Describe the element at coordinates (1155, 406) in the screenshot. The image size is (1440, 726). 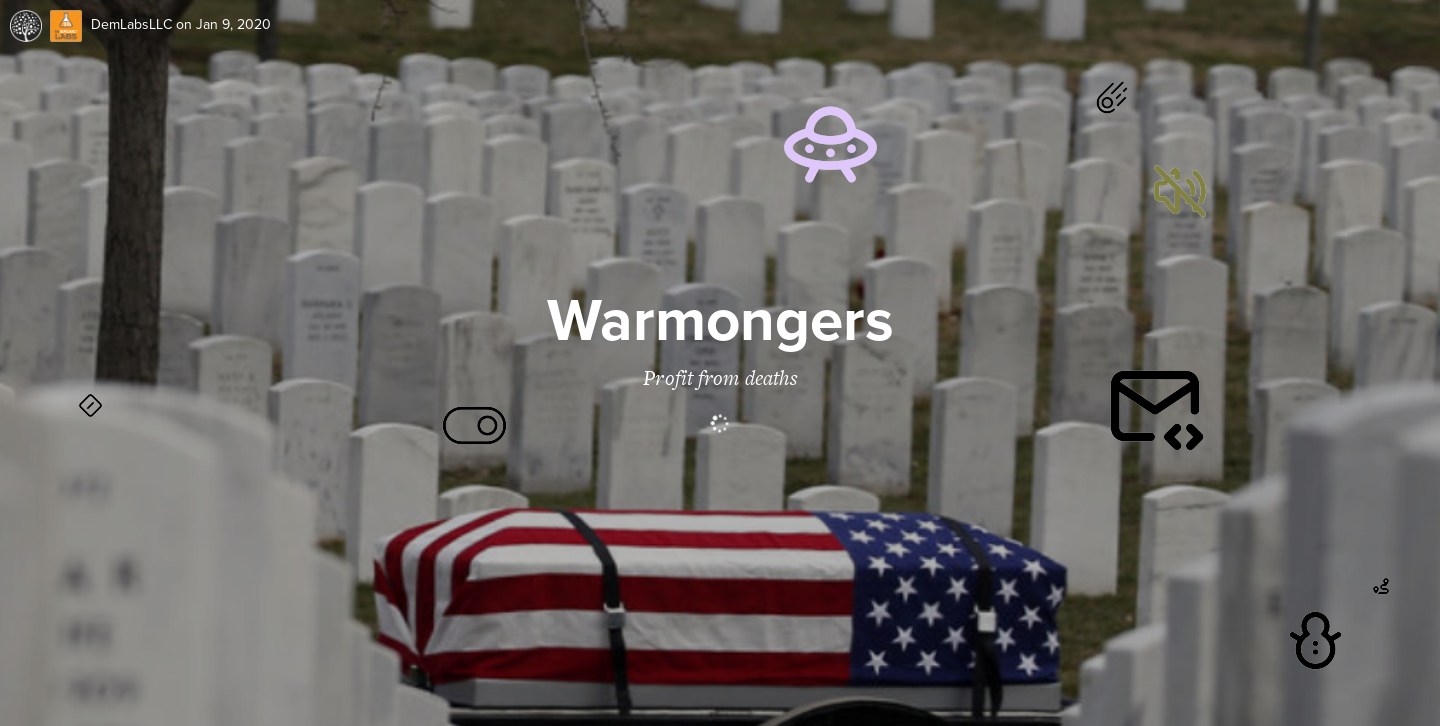
I see `access email developer settings` at that location.